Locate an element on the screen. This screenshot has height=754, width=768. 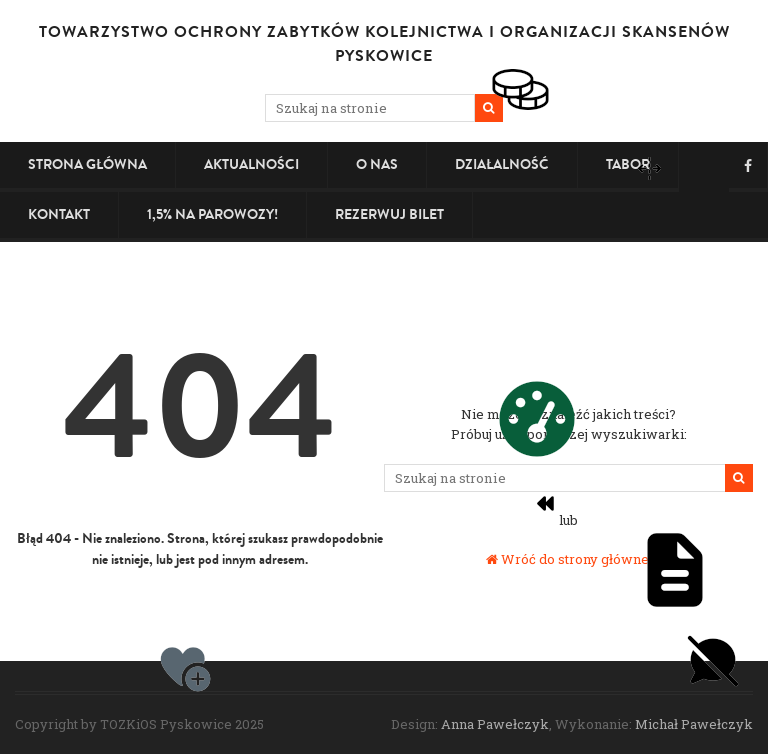
view document details is located at coordinates (675, 570).